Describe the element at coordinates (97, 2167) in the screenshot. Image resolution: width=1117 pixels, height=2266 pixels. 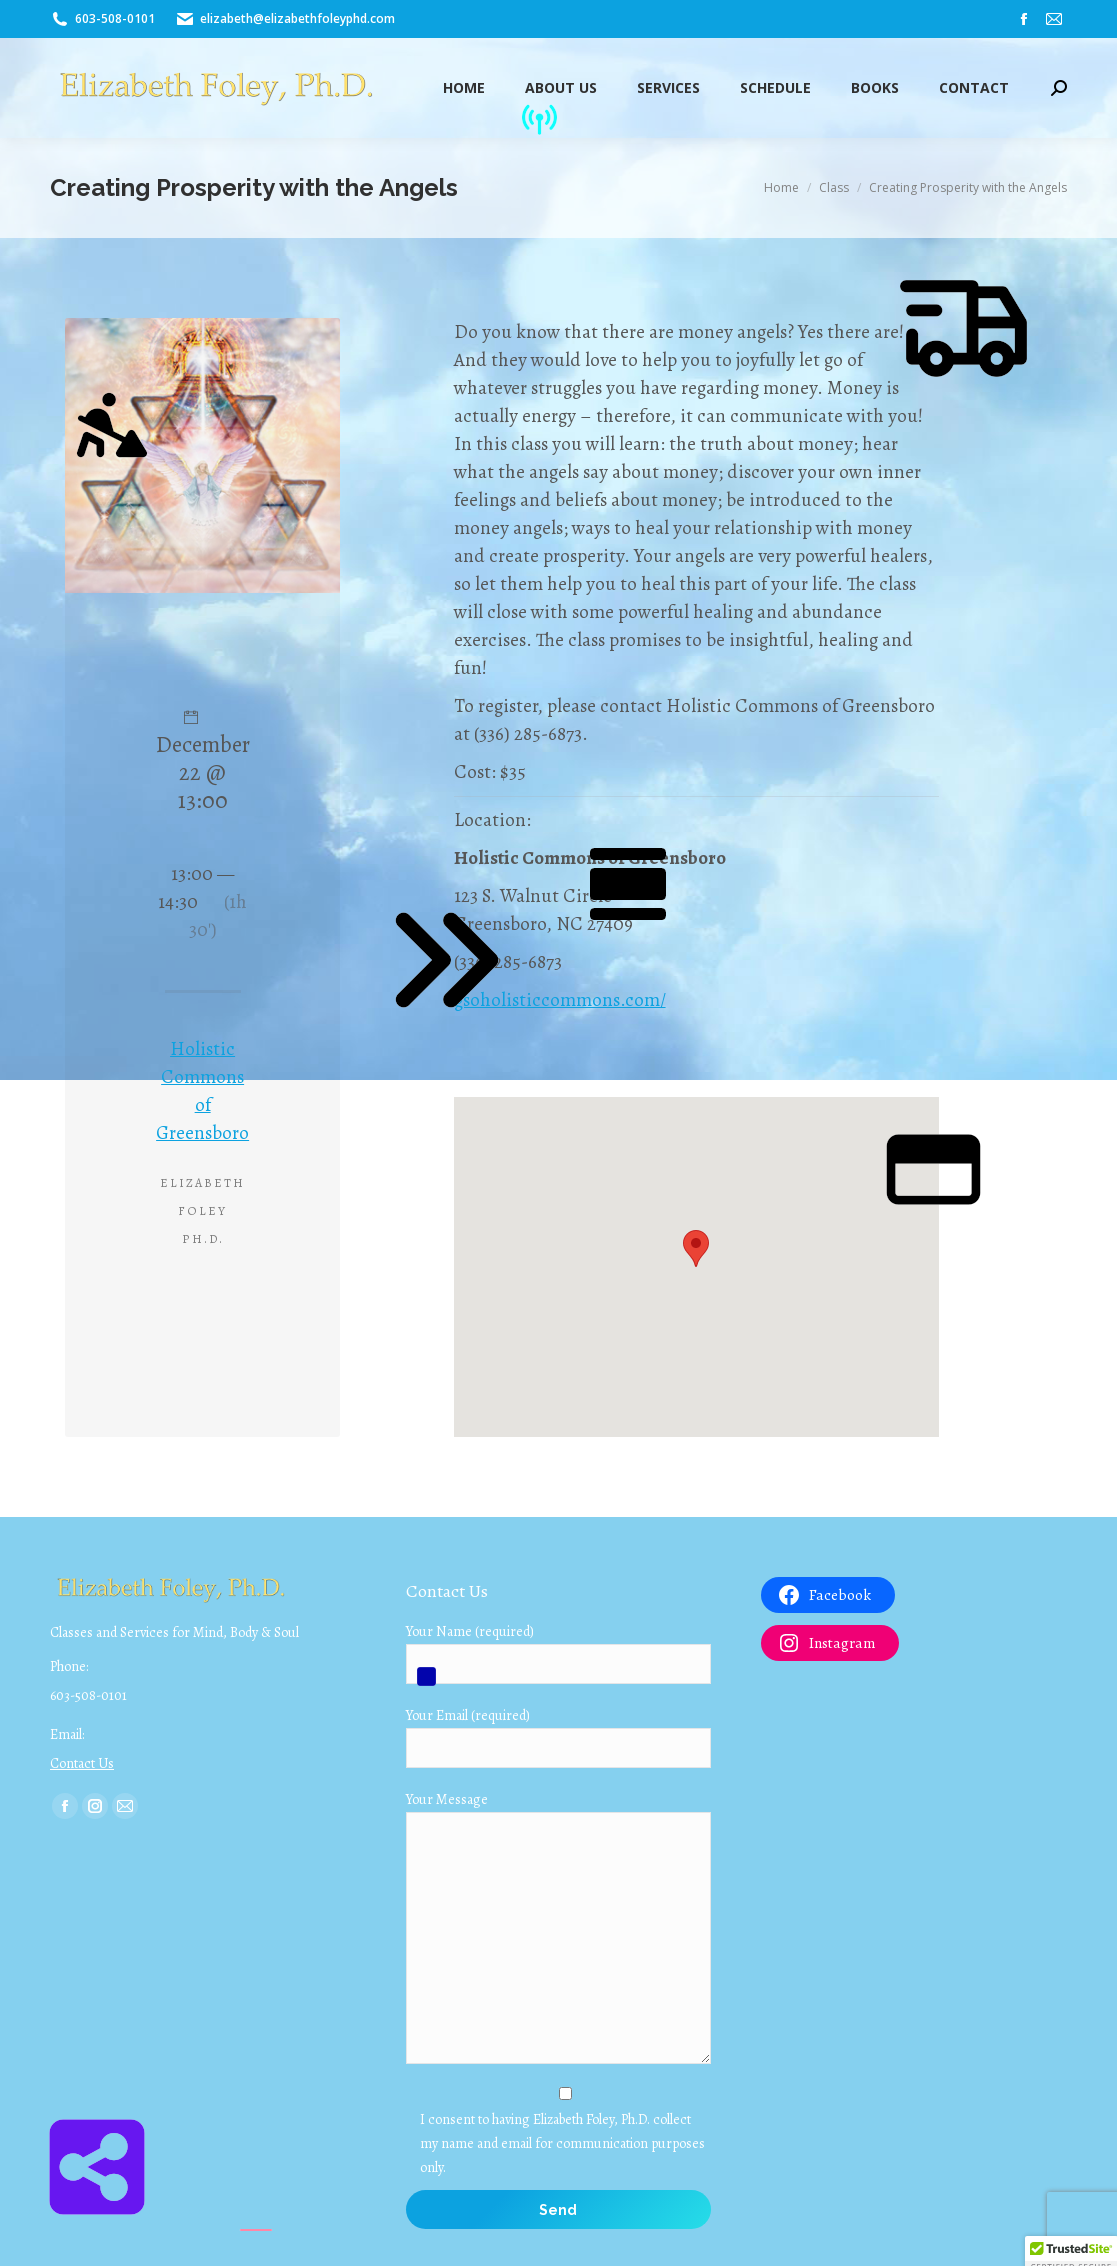
I see `share content to social media or other apps` at that location.